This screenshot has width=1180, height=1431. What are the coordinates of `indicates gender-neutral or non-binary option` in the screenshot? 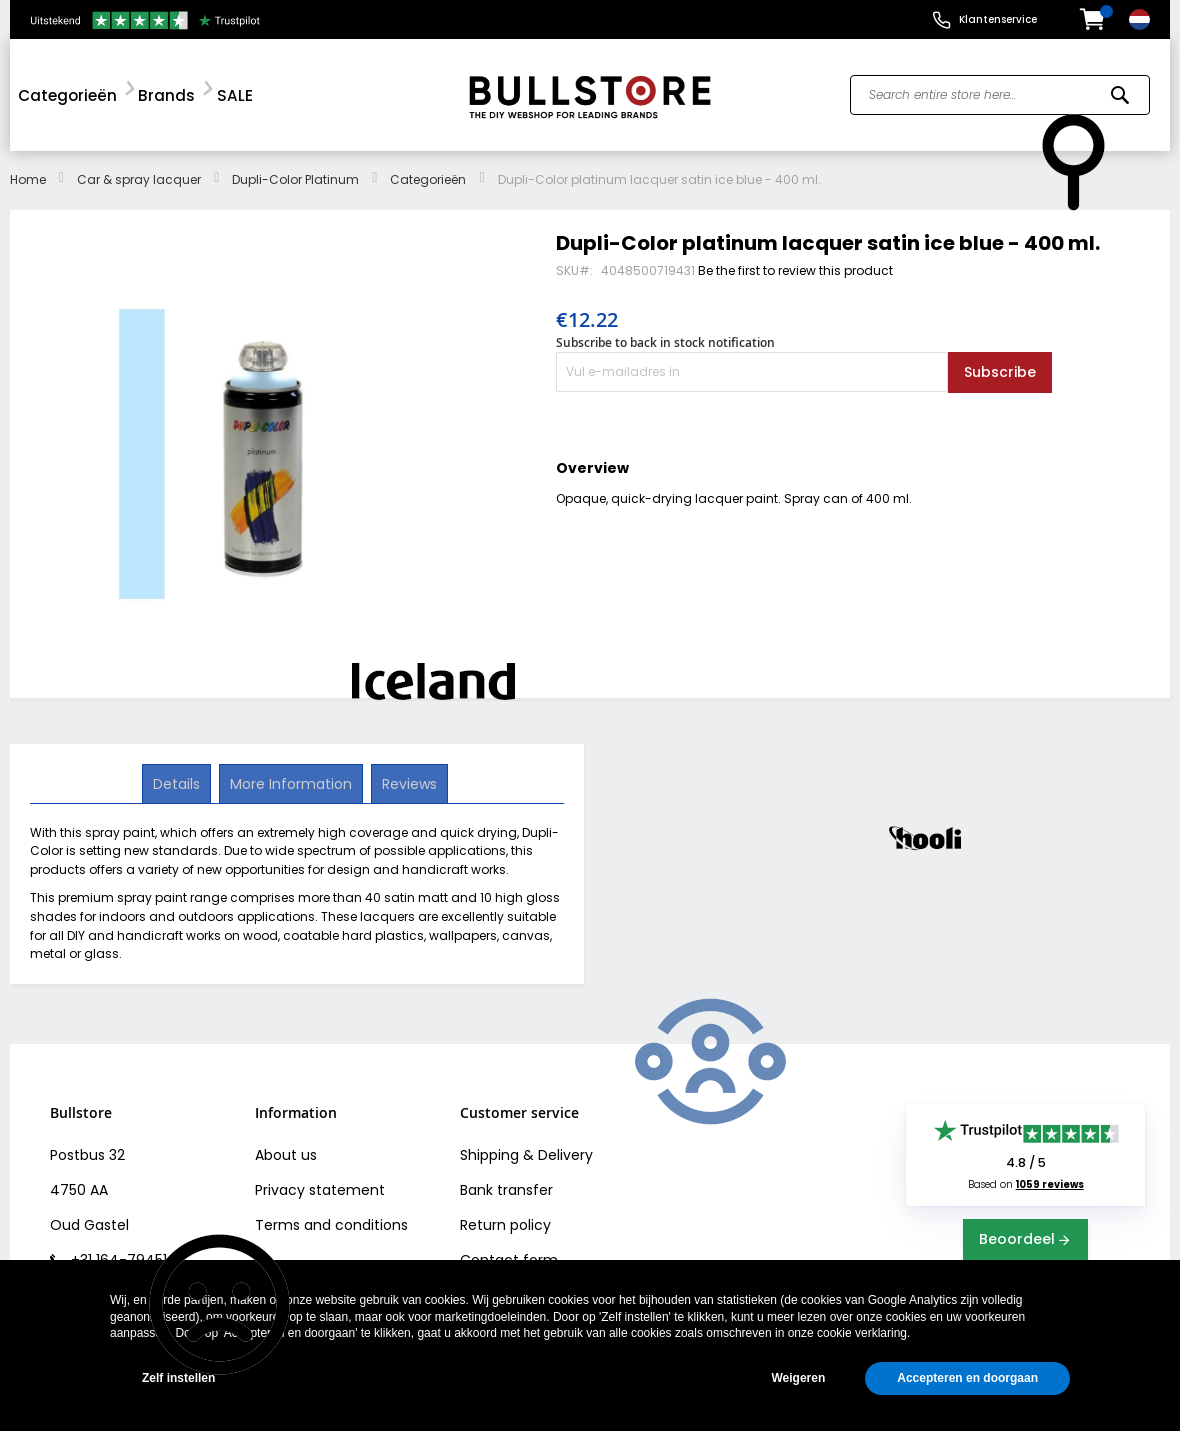 It's located at (1073, 159).